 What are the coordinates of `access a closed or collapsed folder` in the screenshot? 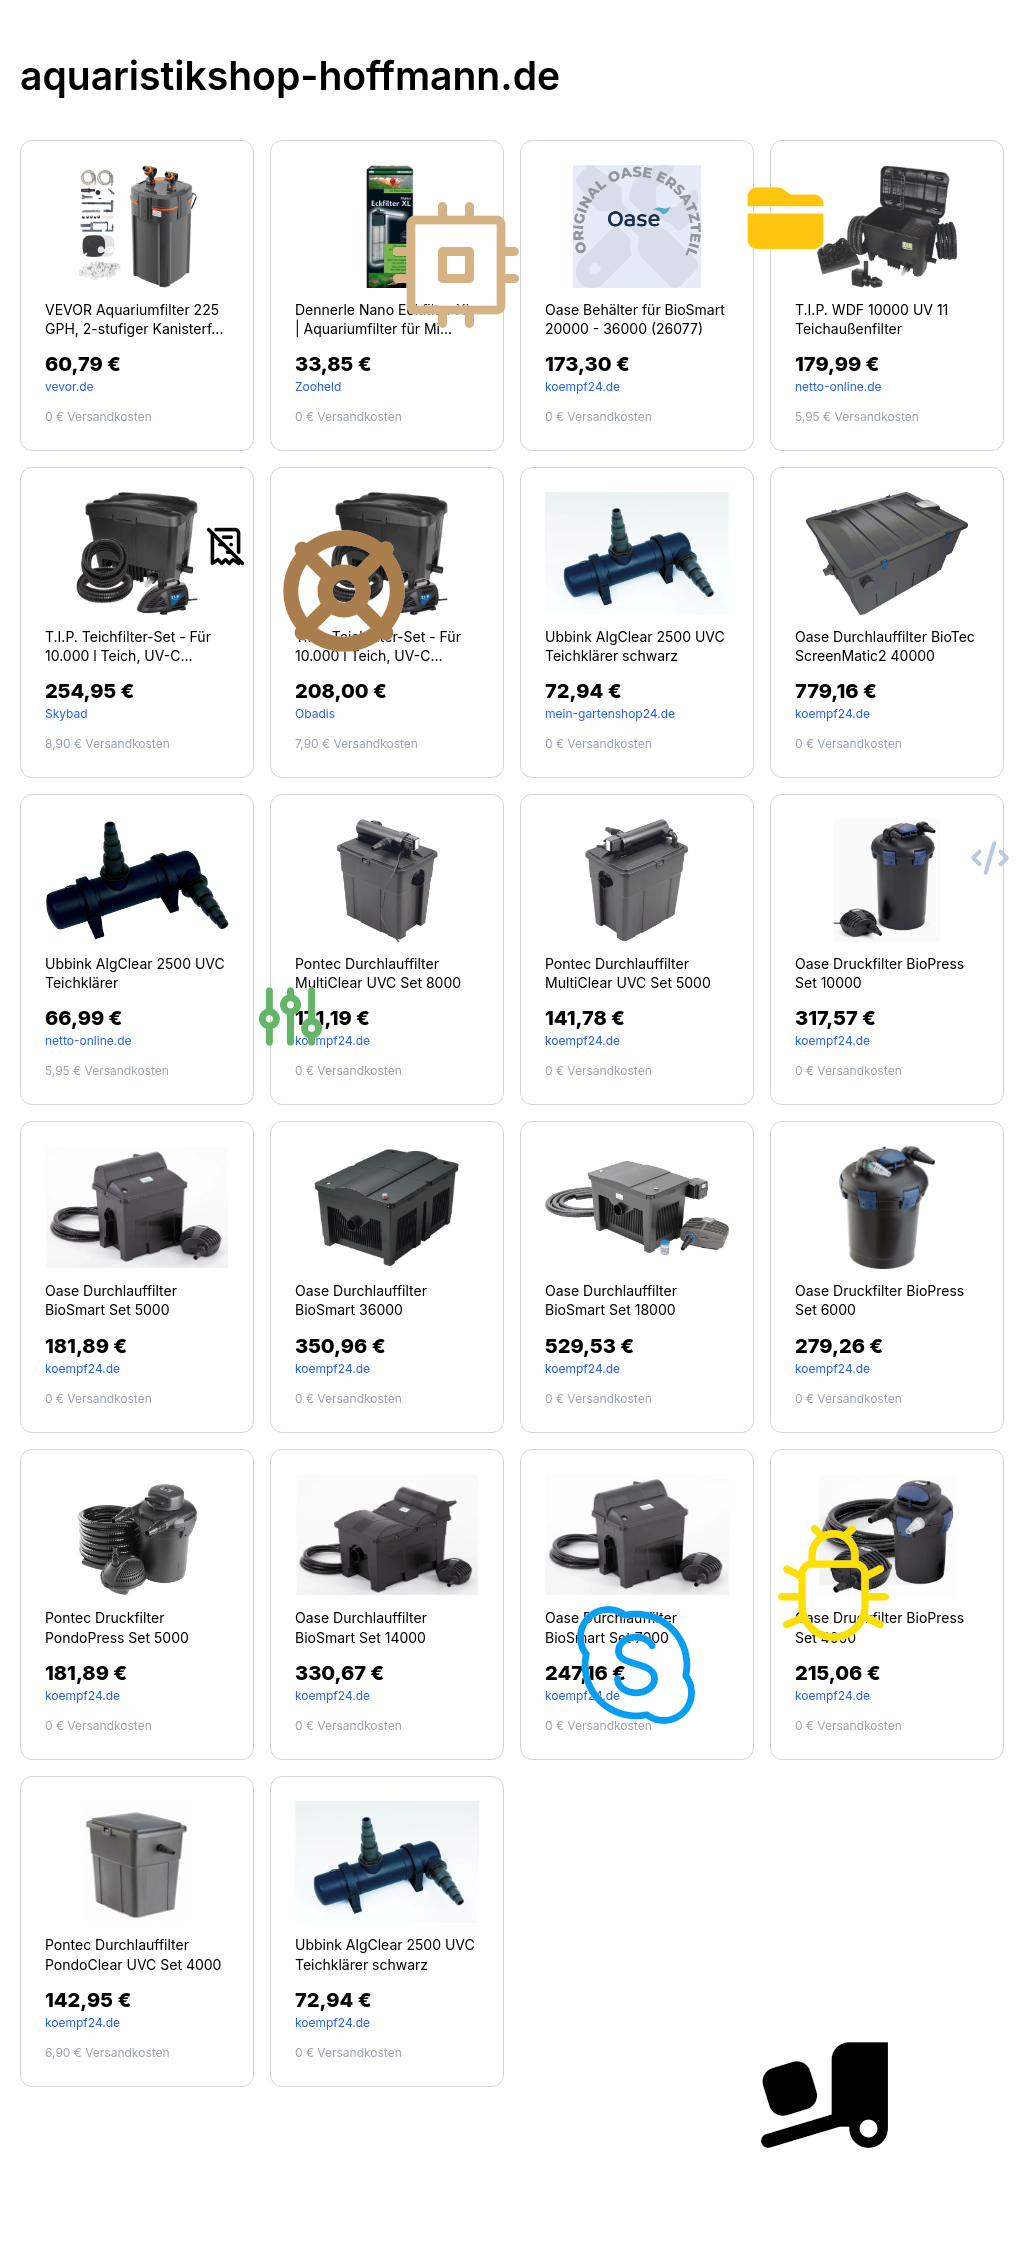 It's located at (785, 220).